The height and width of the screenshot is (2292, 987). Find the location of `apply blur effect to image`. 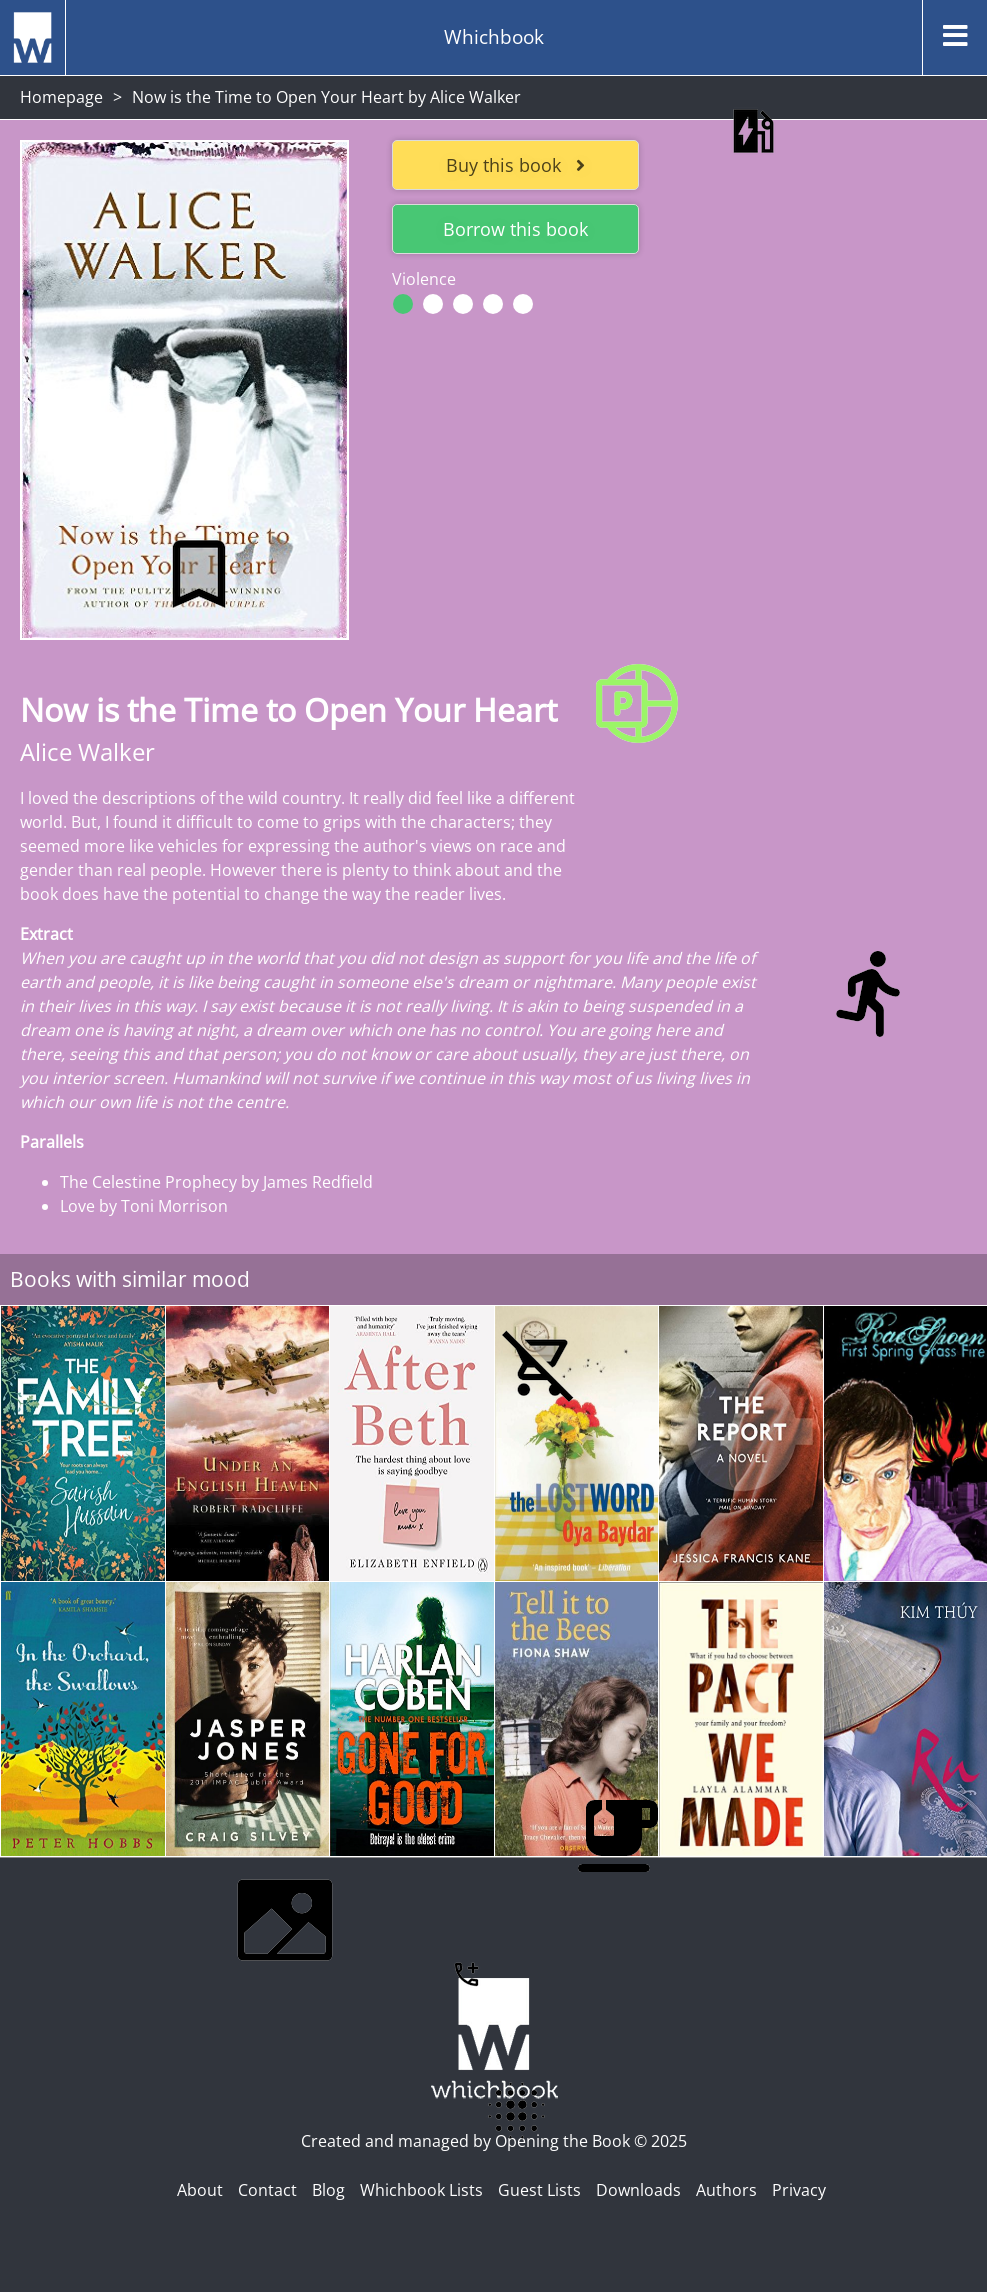

apply blur effect to image is located at coordinates (516, 2110).